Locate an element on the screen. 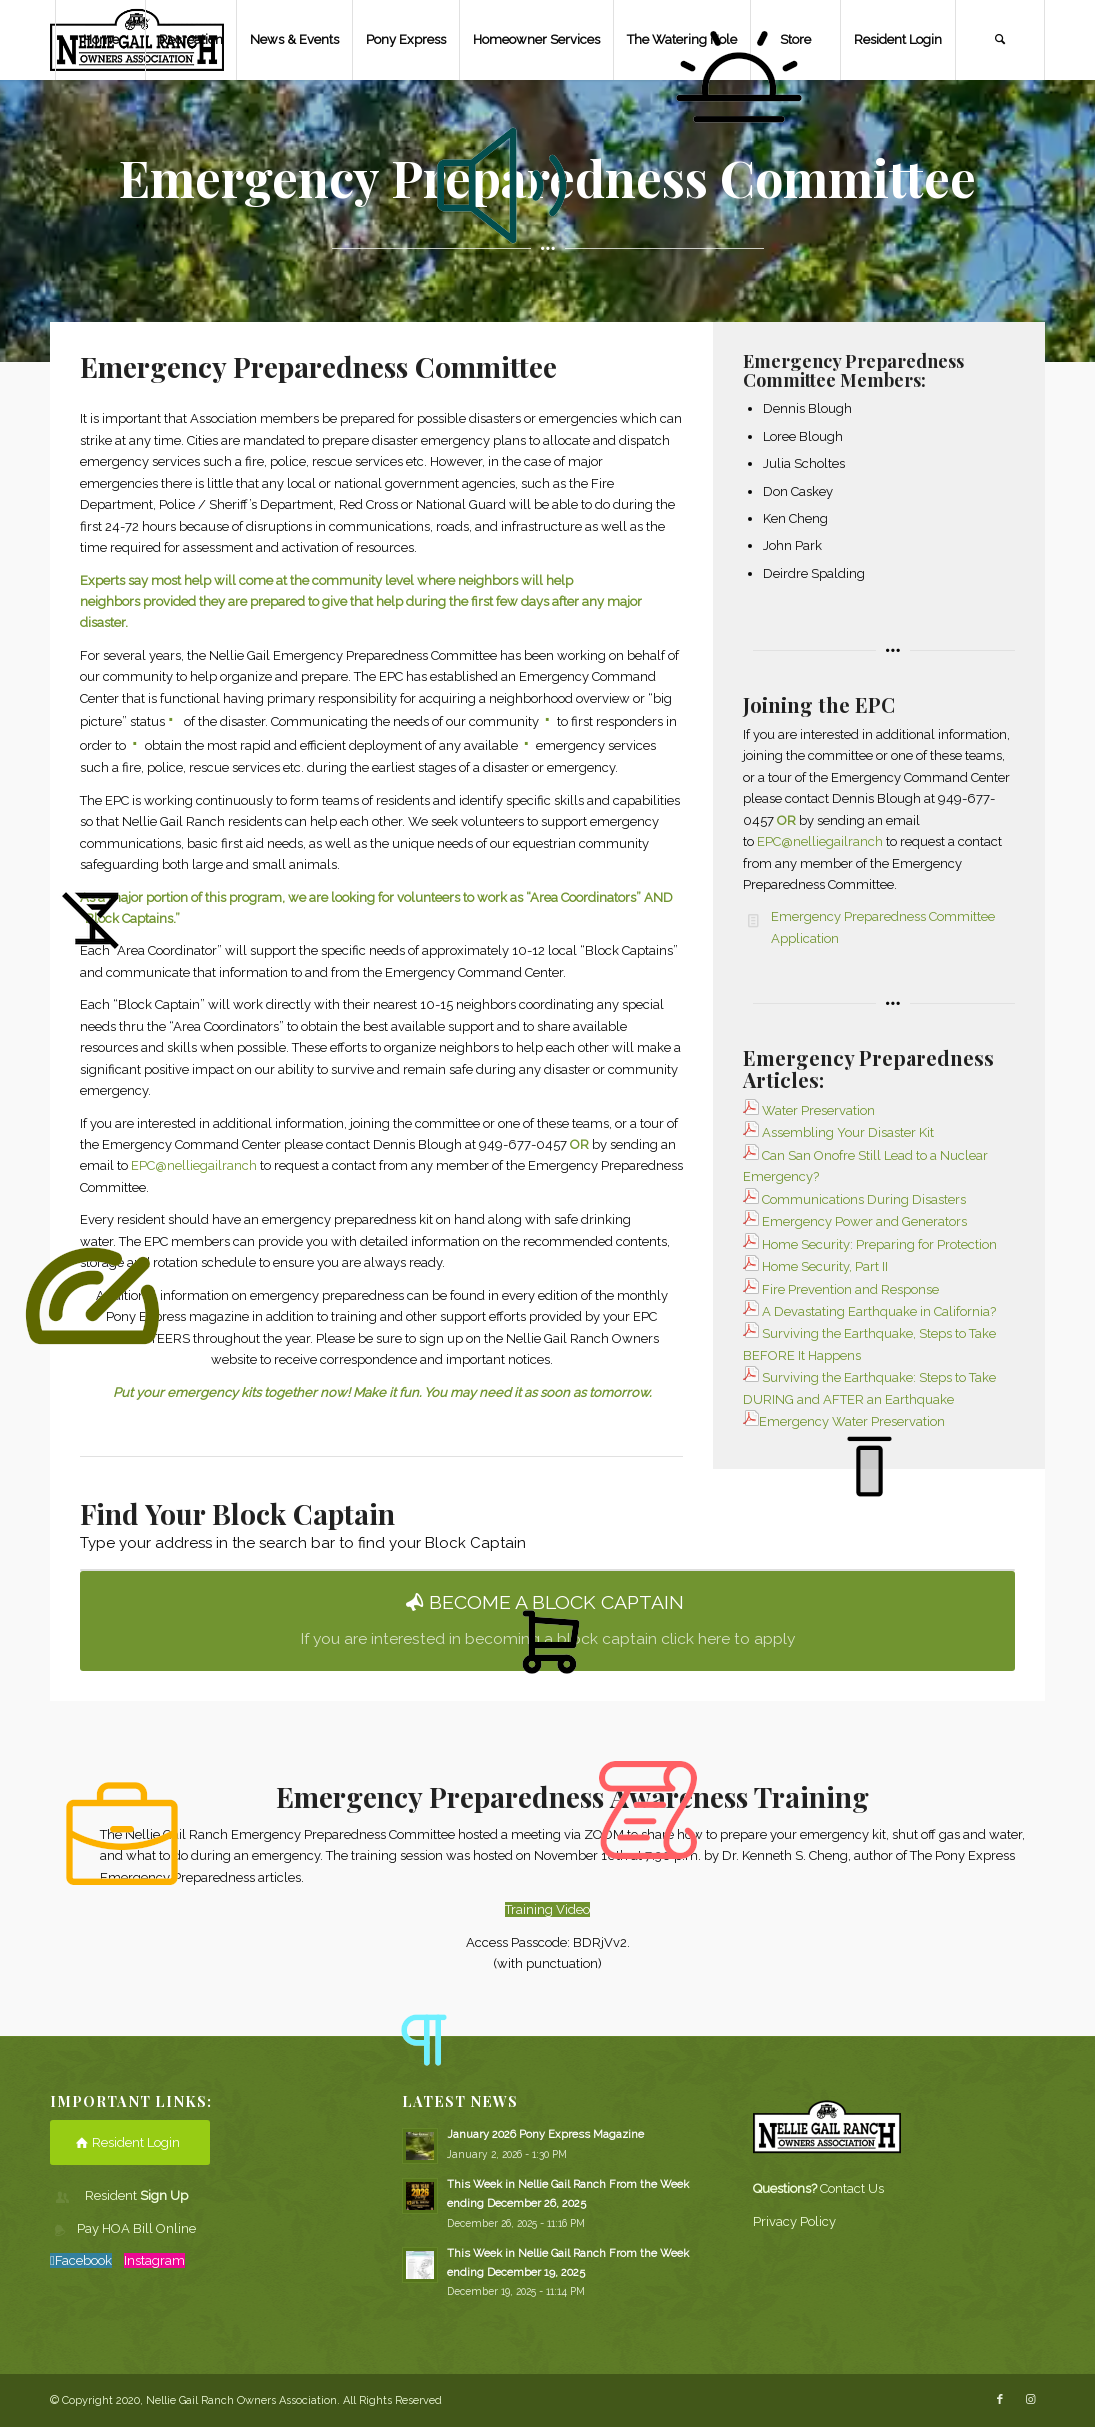  volume is set to high is located at coordinates (499, 185).